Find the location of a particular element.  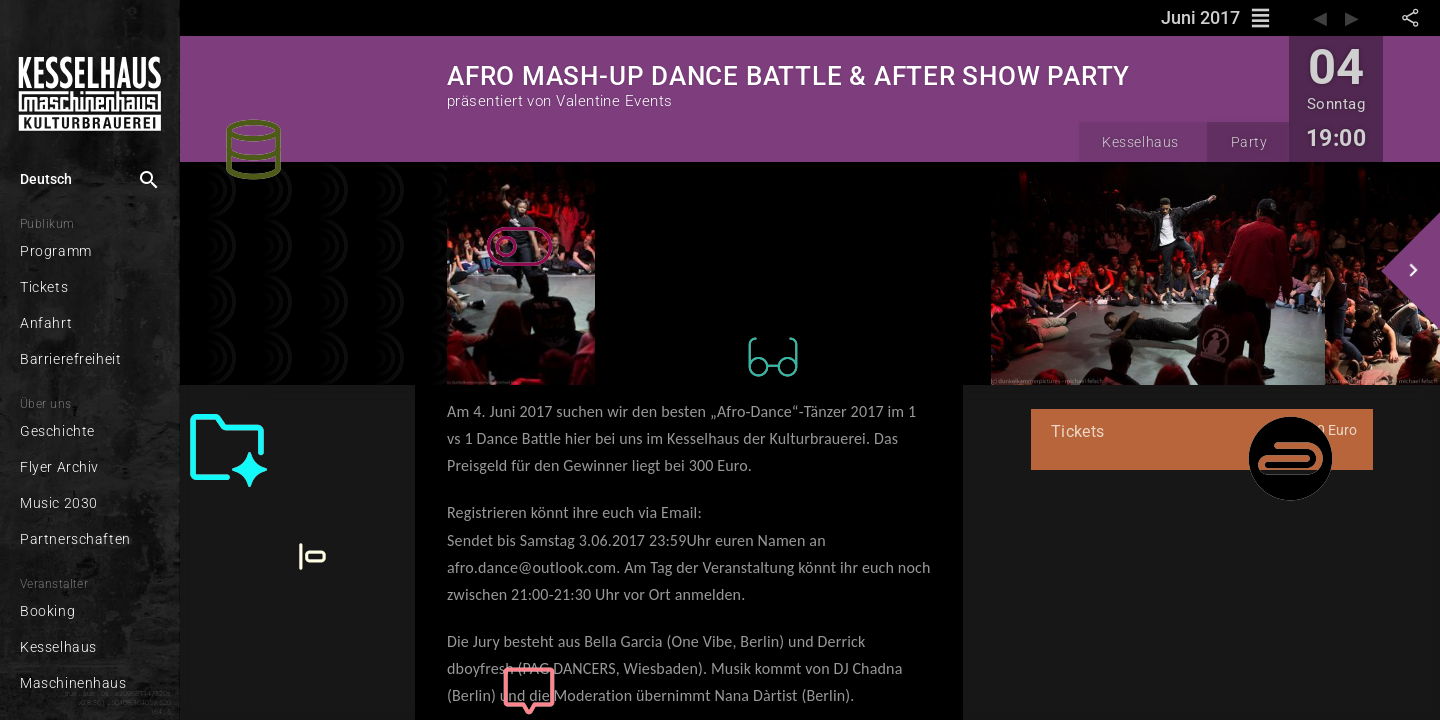

attach a file to your message is located at coordinates (1290, 458).